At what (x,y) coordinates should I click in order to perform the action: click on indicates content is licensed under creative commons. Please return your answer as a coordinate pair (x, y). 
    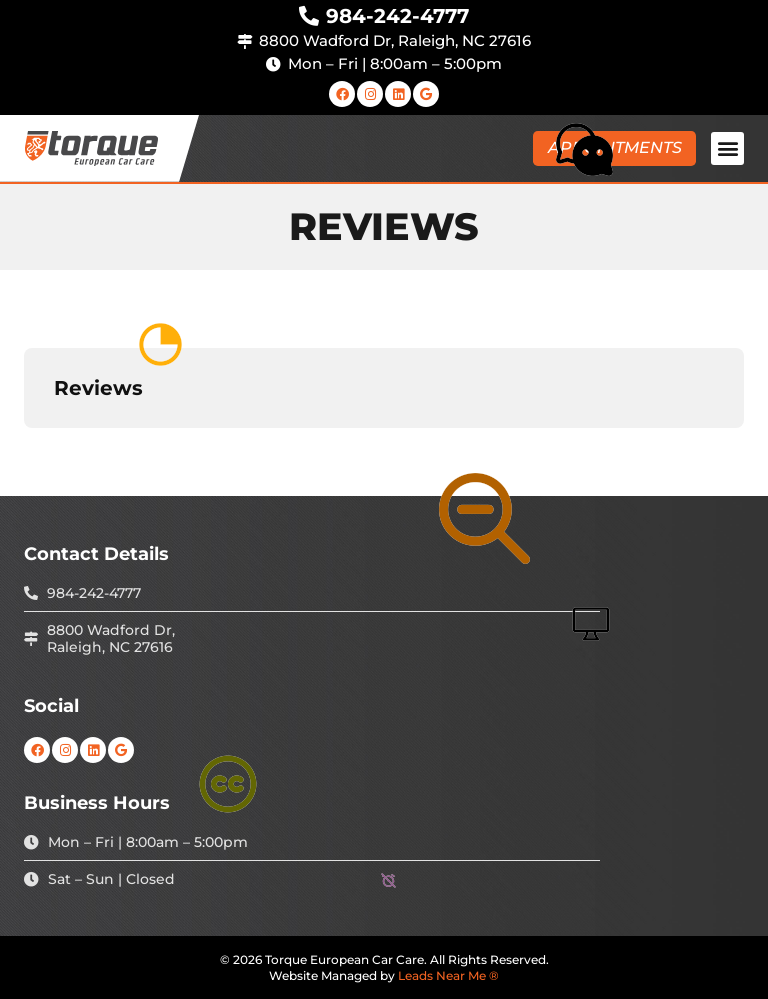
    Looking at the image, I should click on (228, 784).